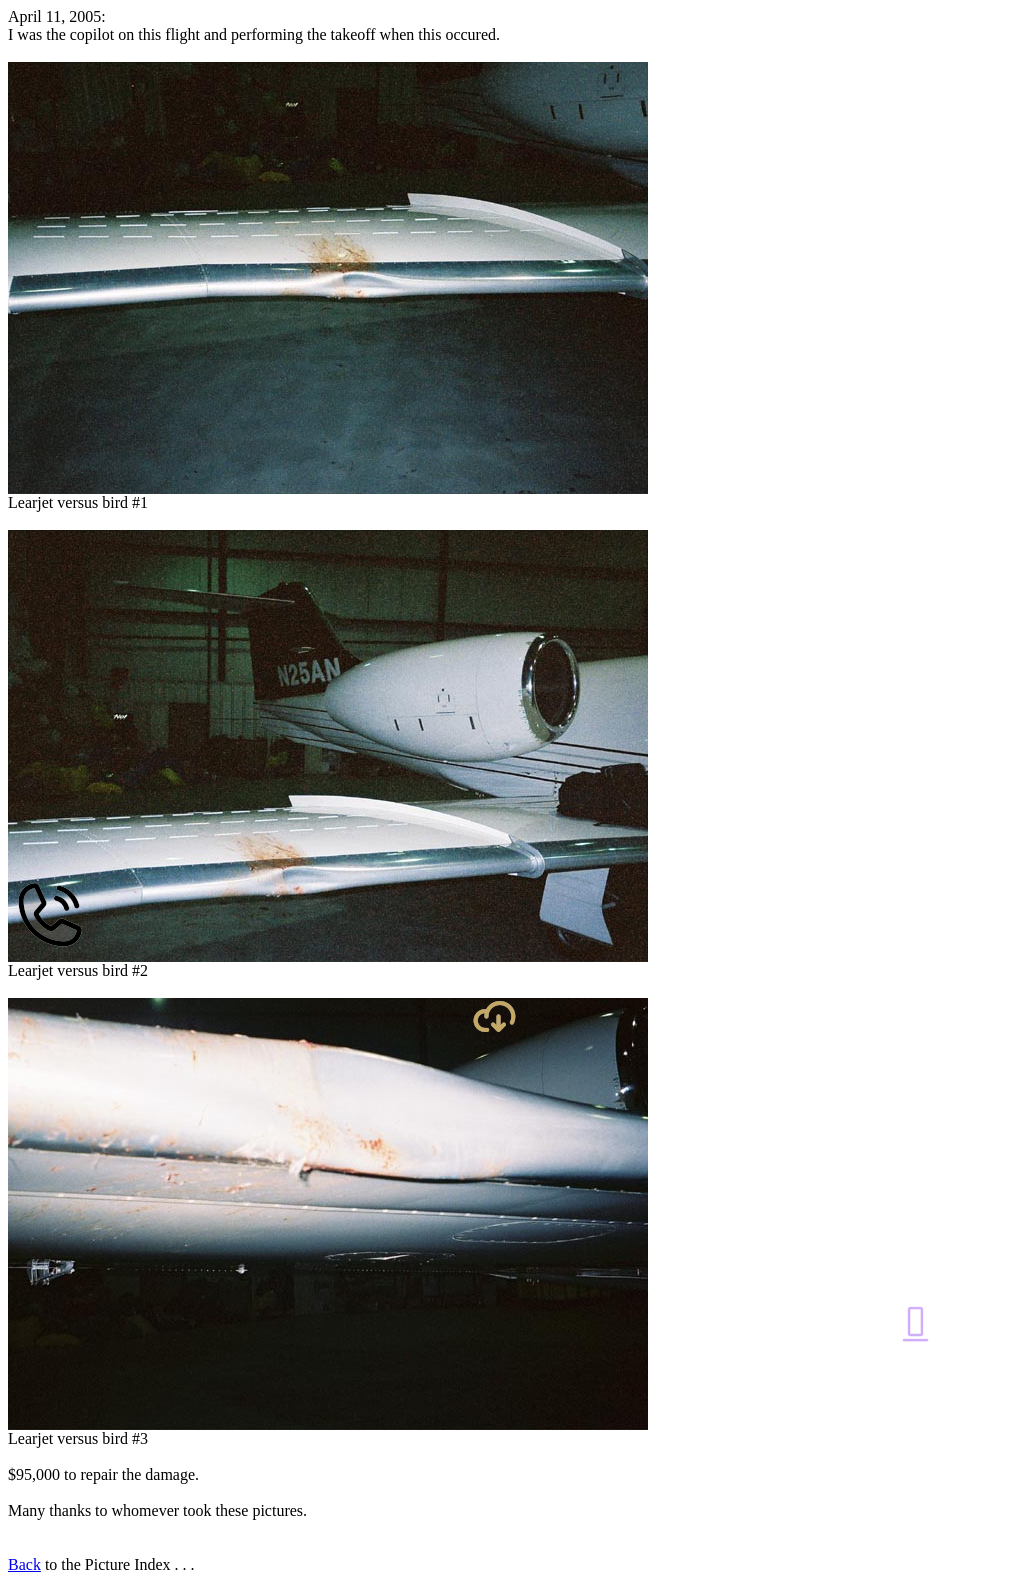 The image size is (1024, 1582). What do you see at coordinates (494, 1016) in the screenshot?
I see `download from cloud storage` at bounding box center [494, 1016].